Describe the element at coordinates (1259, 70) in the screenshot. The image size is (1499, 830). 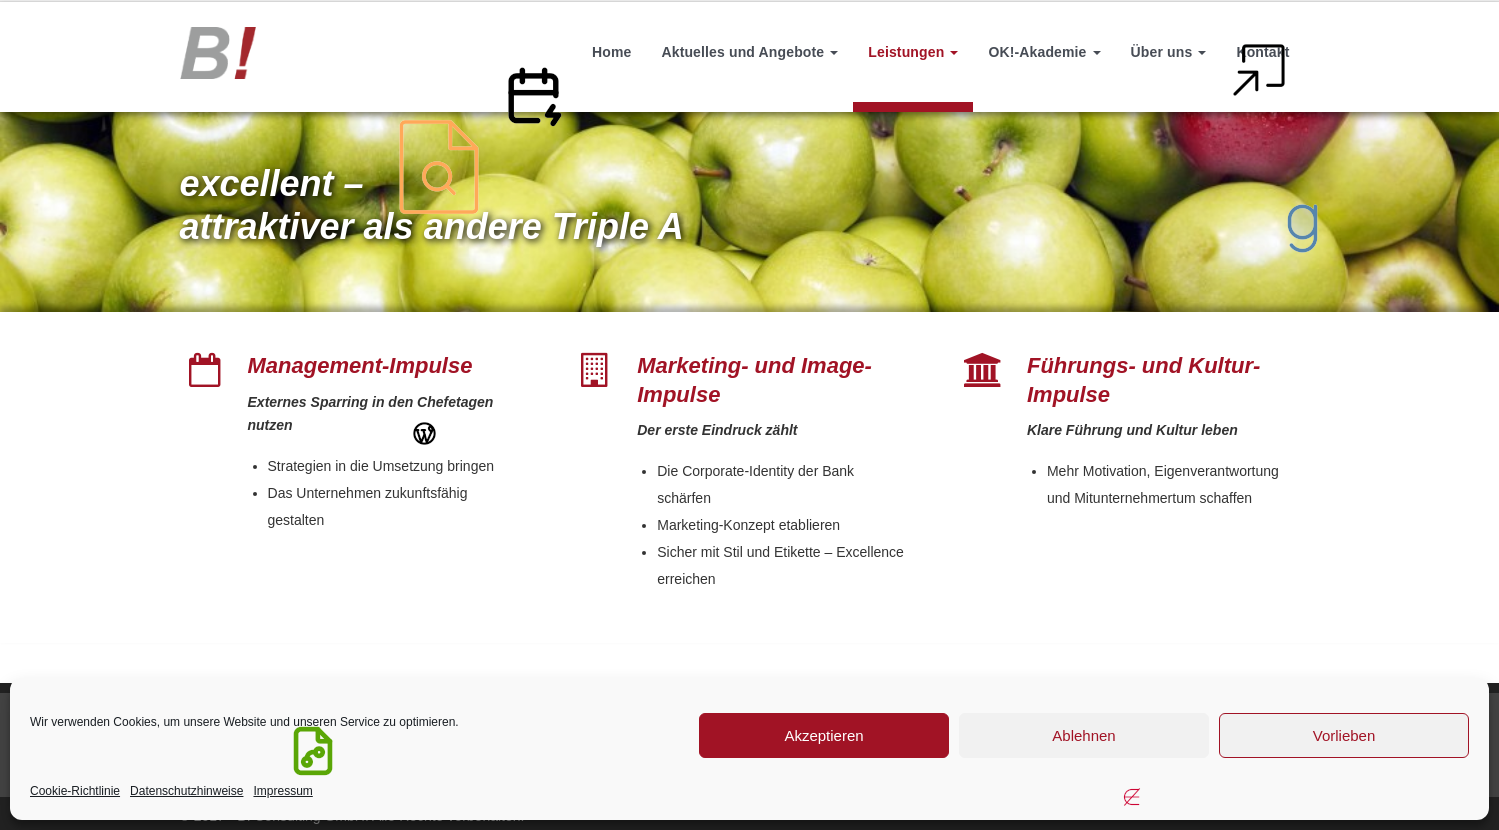
I see `import or bring content into a container` at that location.